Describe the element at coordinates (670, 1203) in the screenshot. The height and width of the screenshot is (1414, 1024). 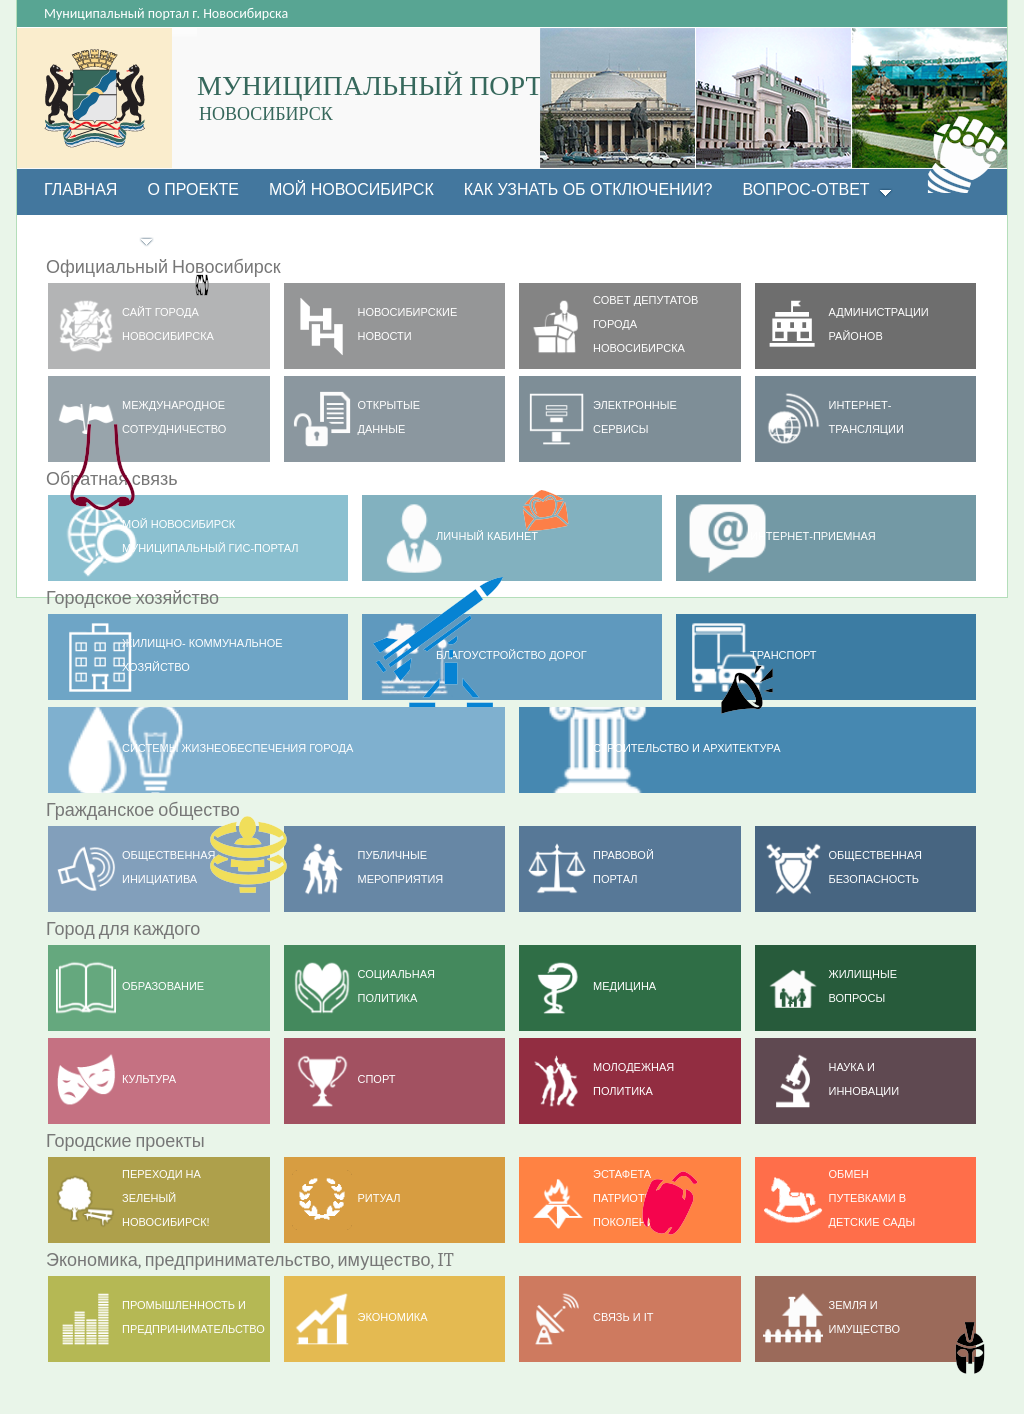
I see `select bell pepper ingredient in a cooking game` at that location.